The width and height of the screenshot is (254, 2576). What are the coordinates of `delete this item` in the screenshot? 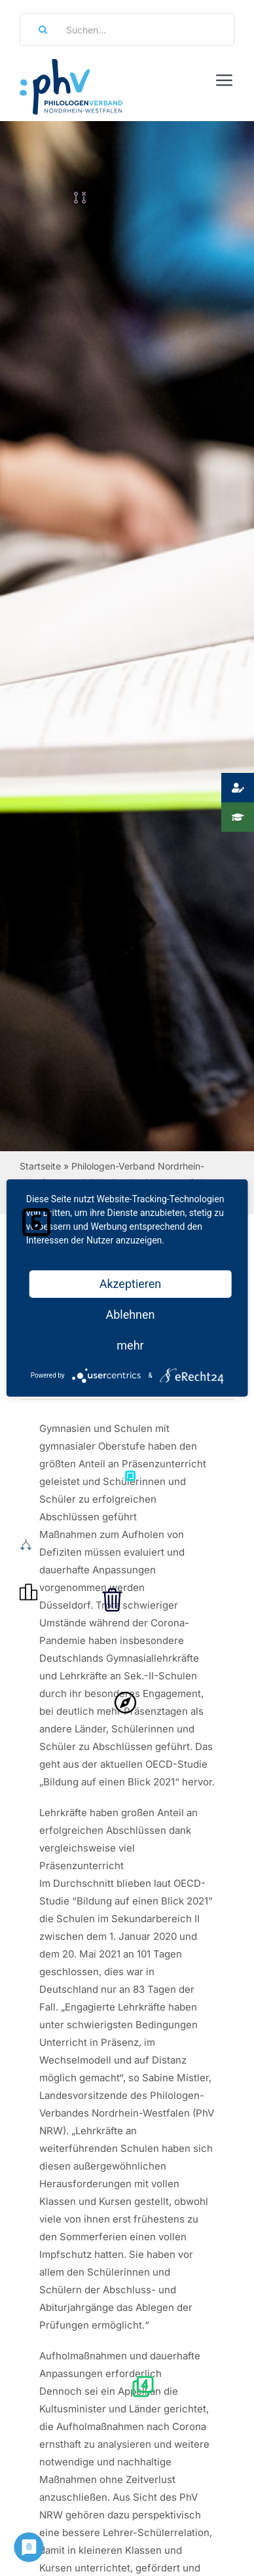 It's located at (112, 1600).